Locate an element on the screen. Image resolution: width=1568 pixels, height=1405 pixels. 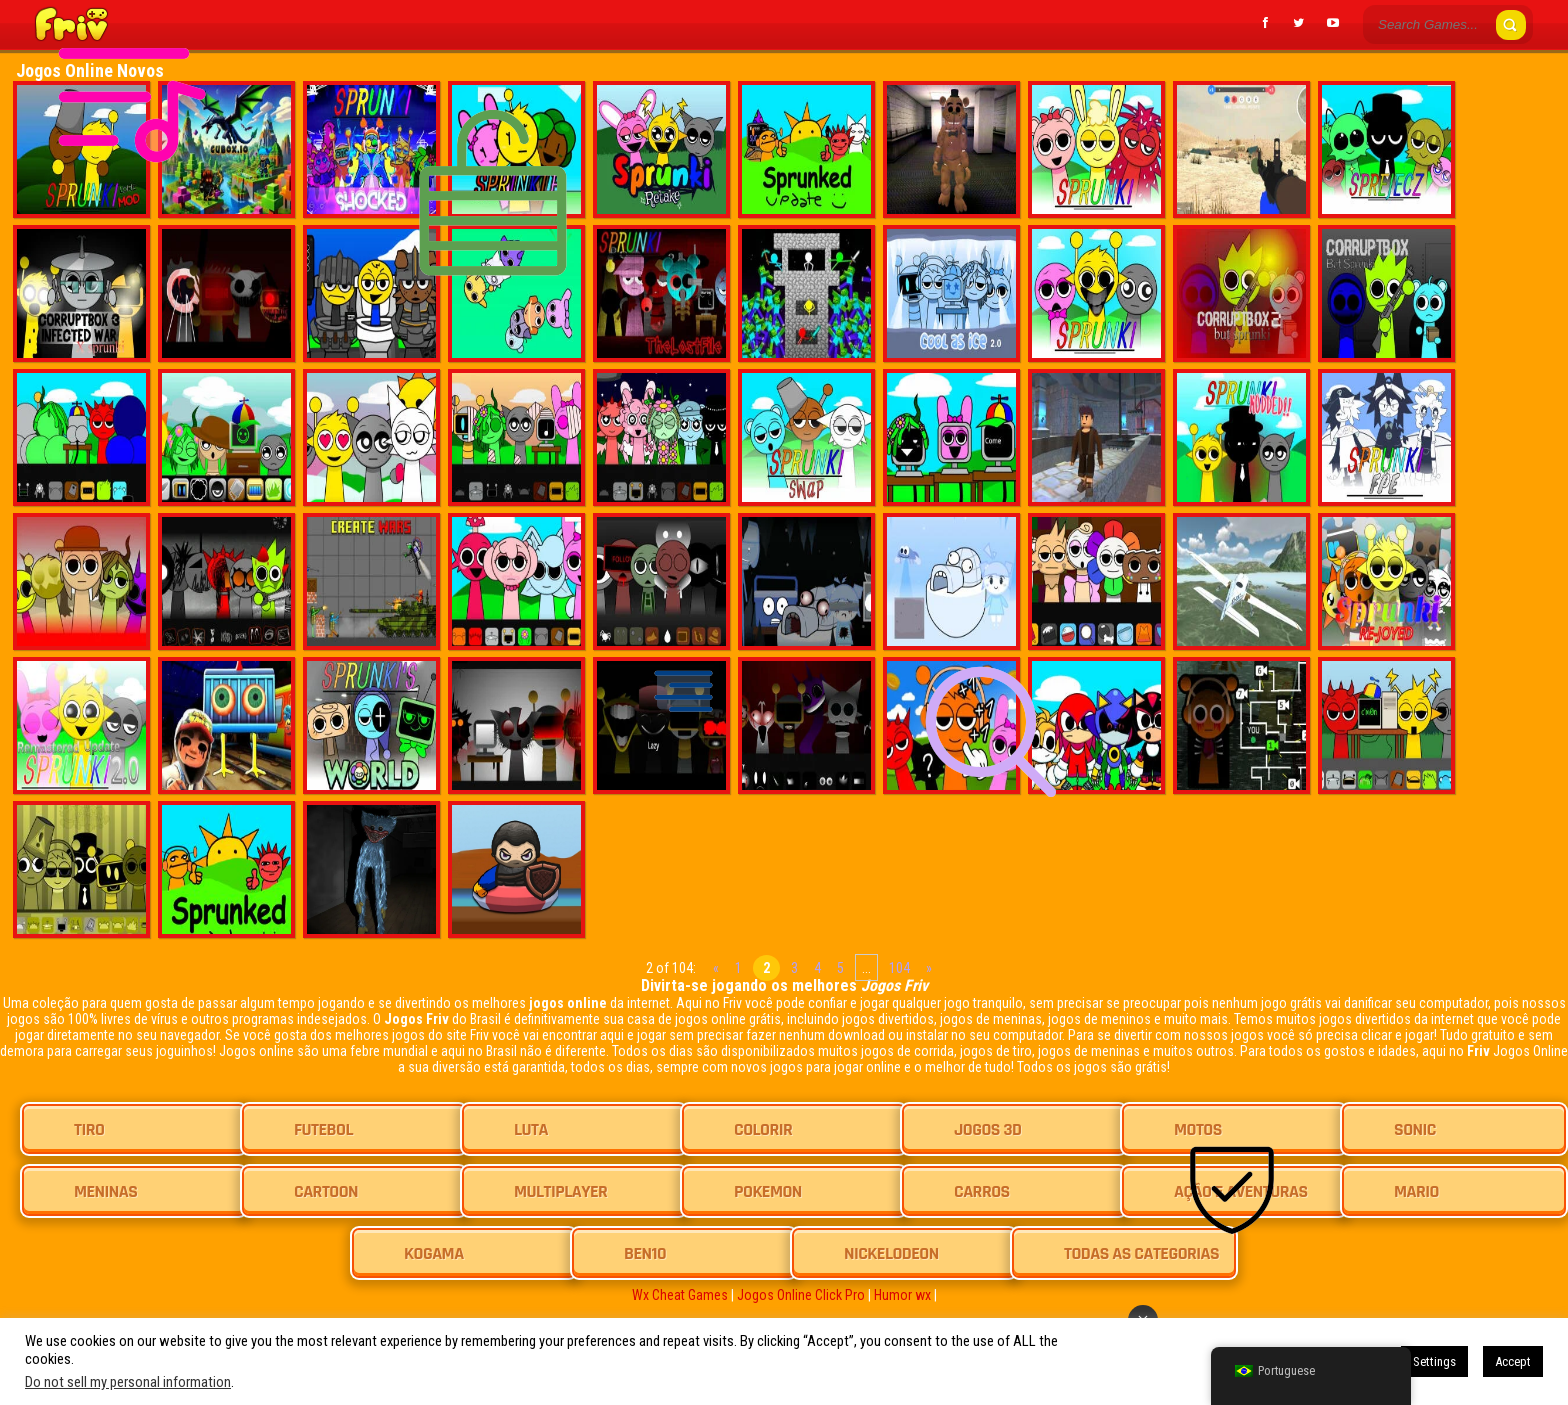
search for content or items is located at coordinates (991, 732).